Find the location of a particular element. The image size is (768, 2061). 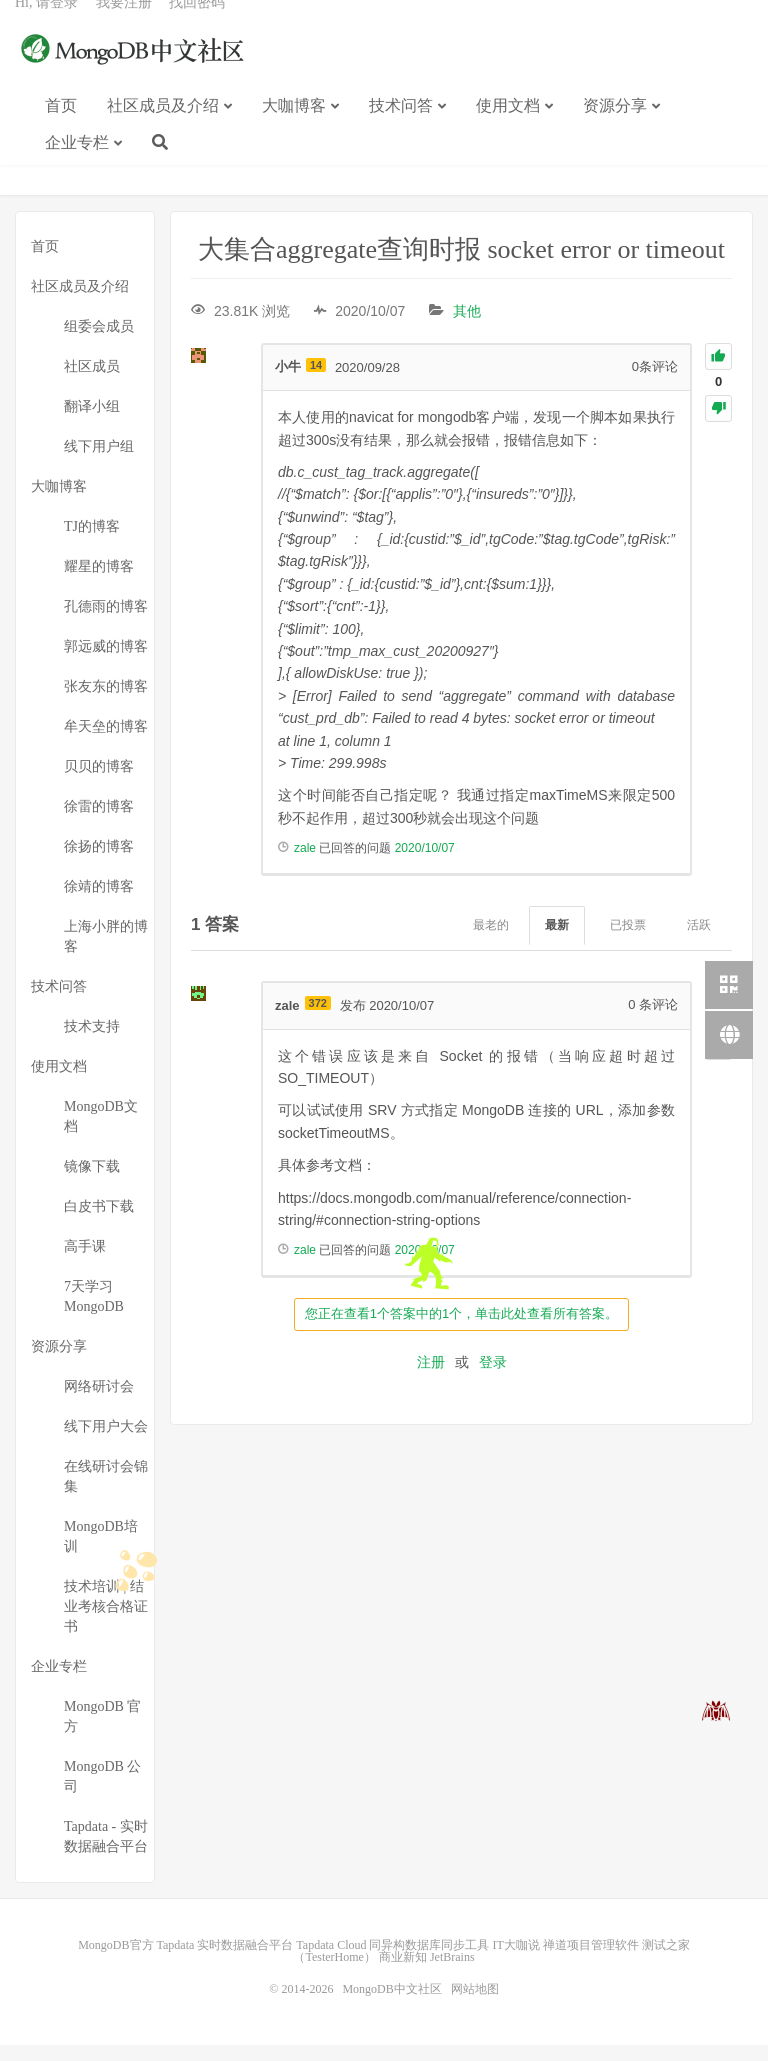

bat creature icon for halloween or horror-themed game is located at coordinates (716, 1711).